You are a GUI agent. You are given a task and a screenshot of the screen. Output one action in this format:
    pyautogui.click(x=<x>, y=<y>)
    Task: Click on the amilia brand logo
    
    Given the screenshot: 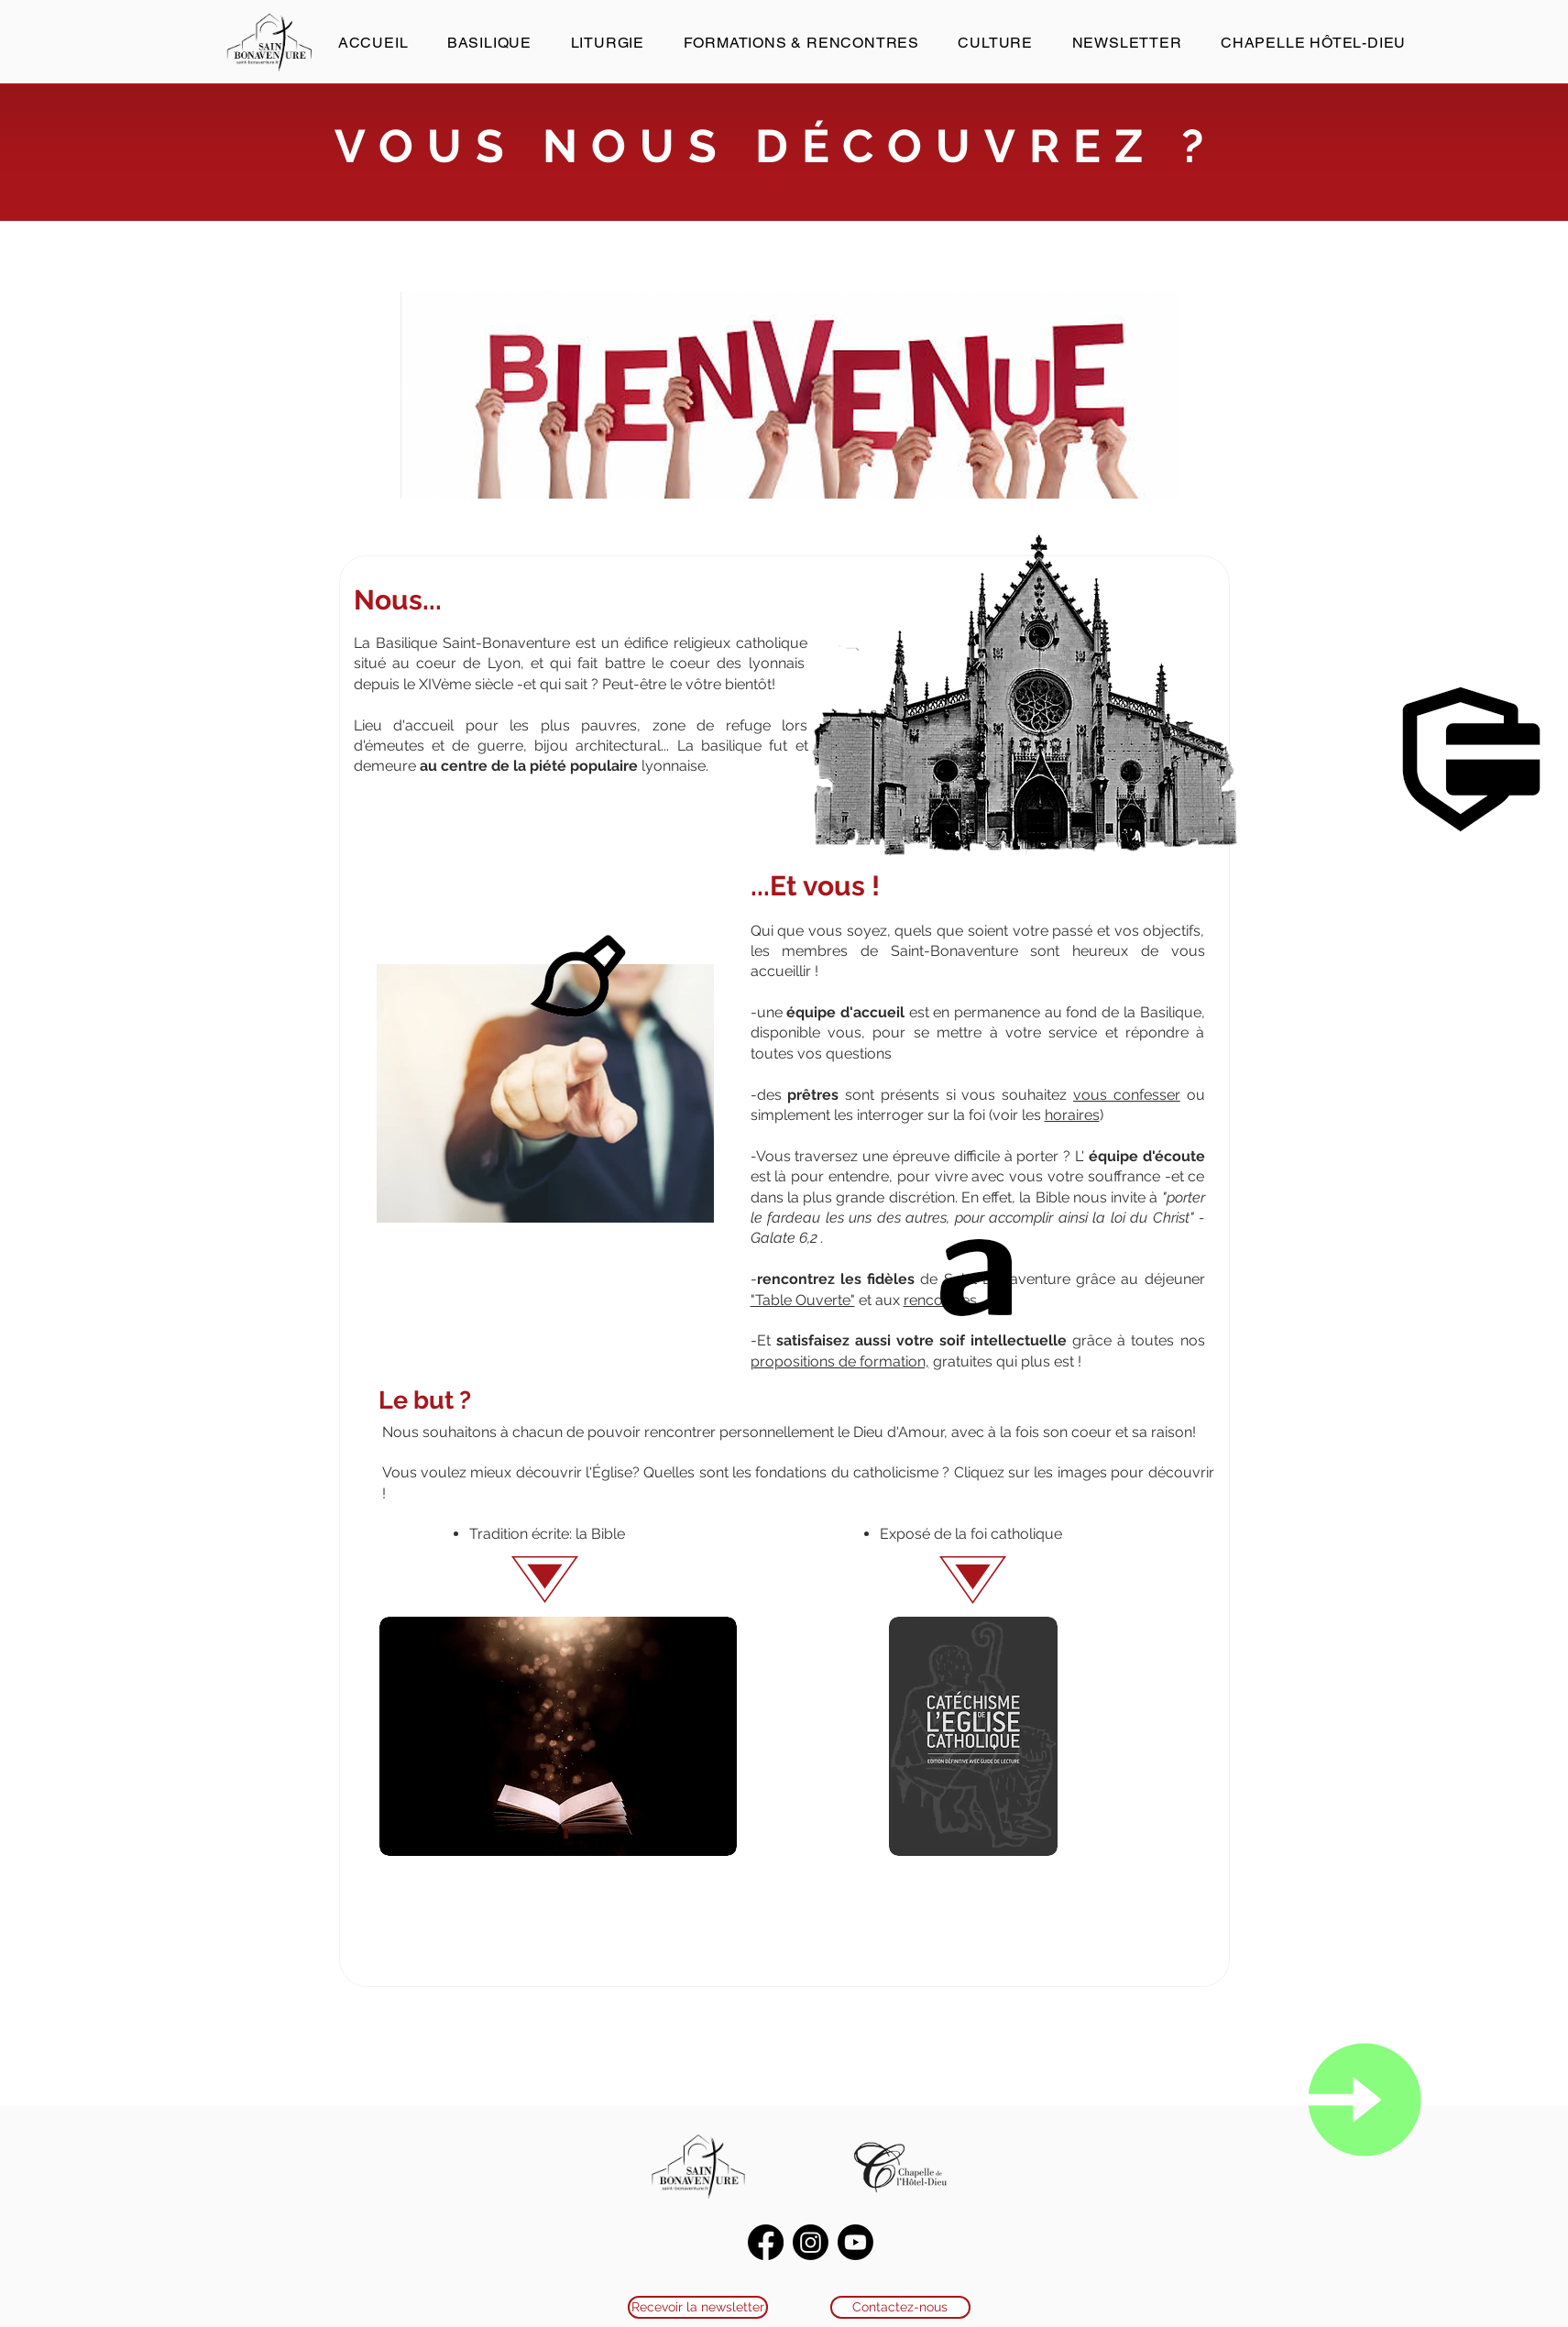 What is the action you would take?
    pyautogui.click(x=976, y=1278)
    